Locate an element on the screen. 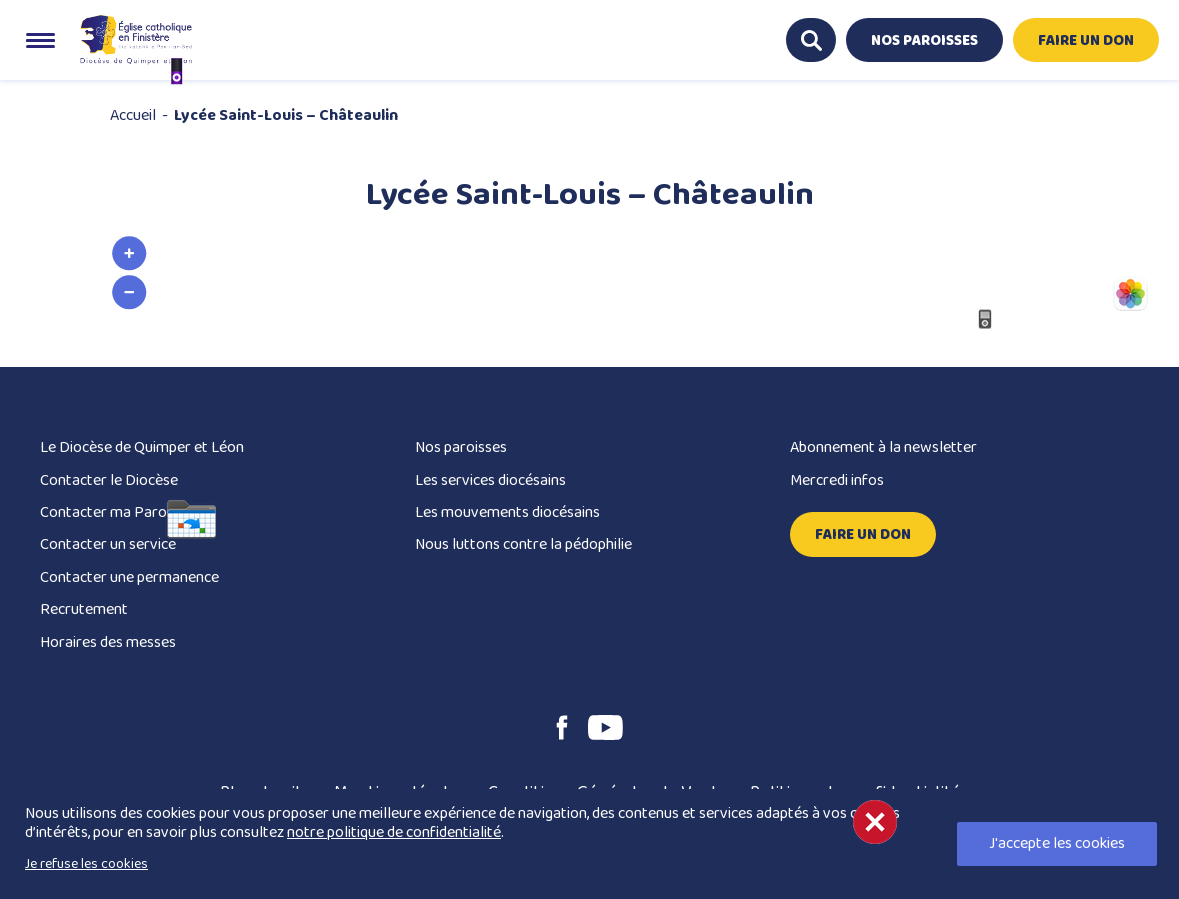 This screenshot has width=1179, height=899. close or exit the application is located at coordinates (875, 822).